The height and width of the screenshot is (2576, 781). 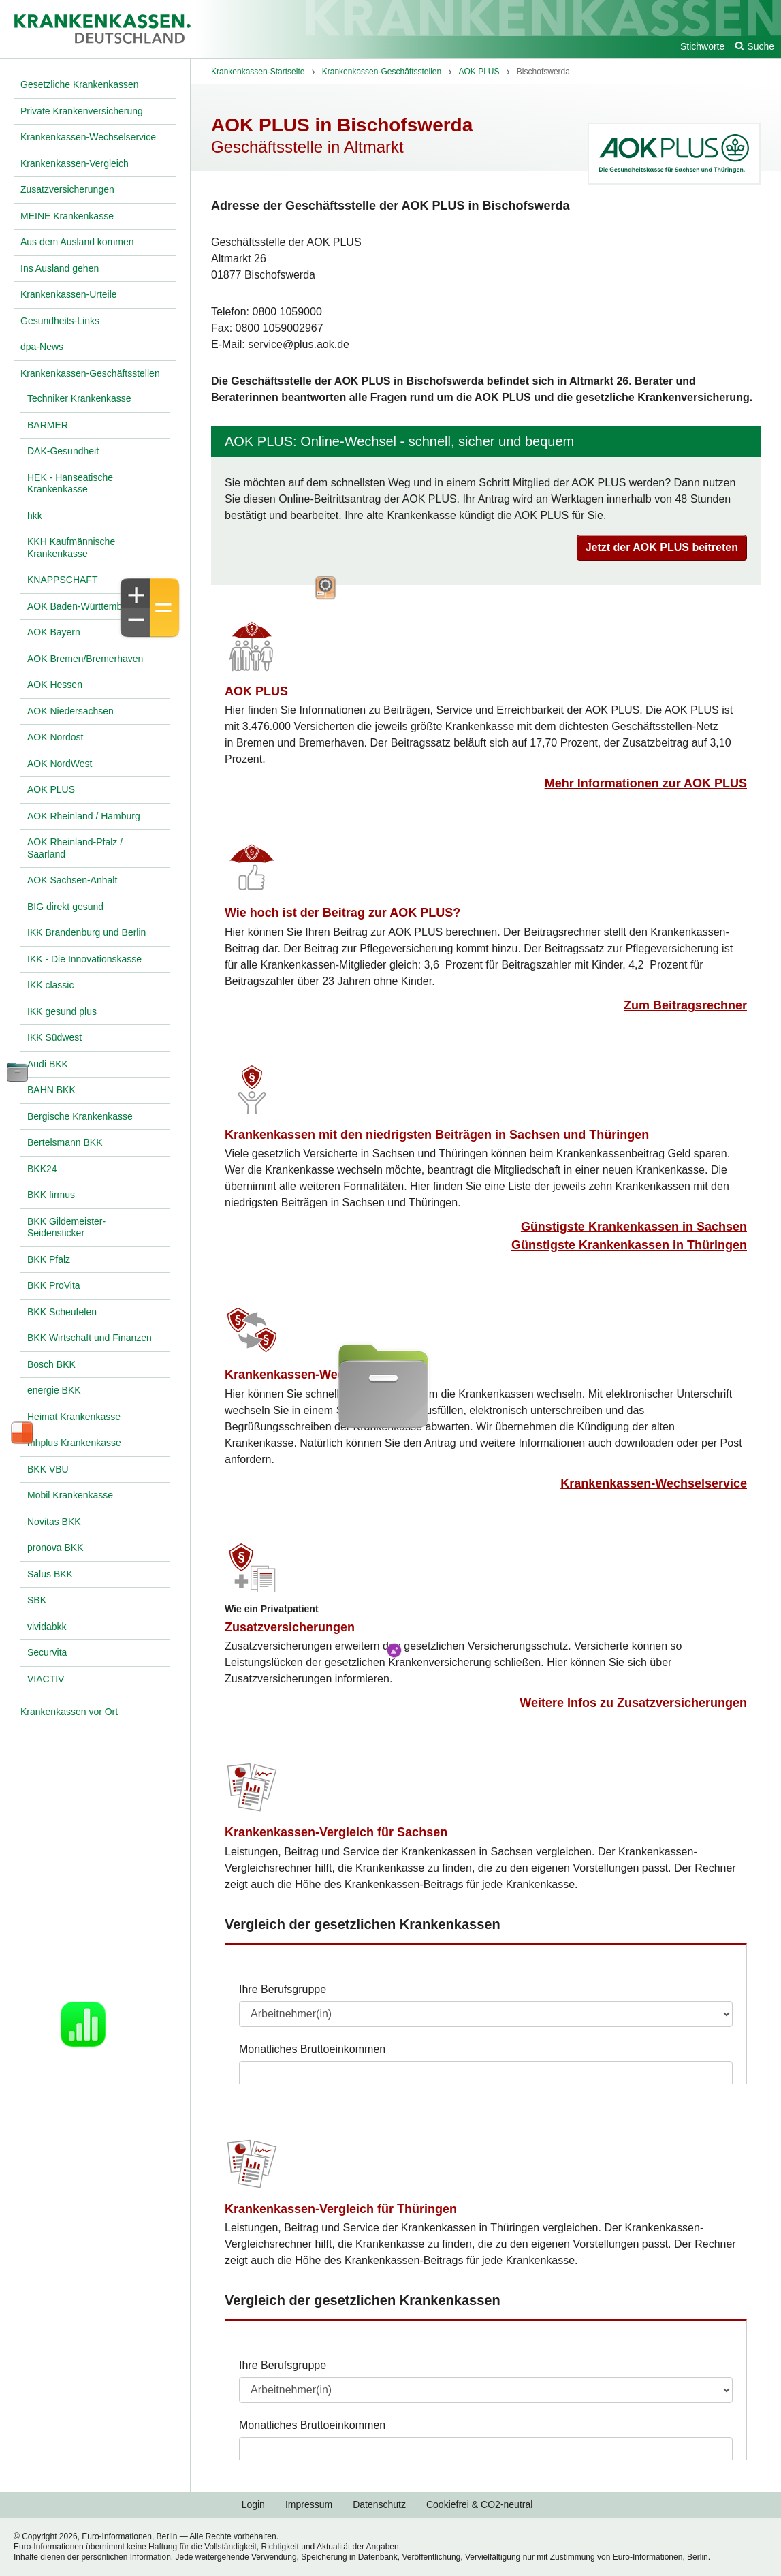 What do you see at coordinates (150, 608) in the screenshot?
I see `open the calculator app` at bounding box center [150, 608].